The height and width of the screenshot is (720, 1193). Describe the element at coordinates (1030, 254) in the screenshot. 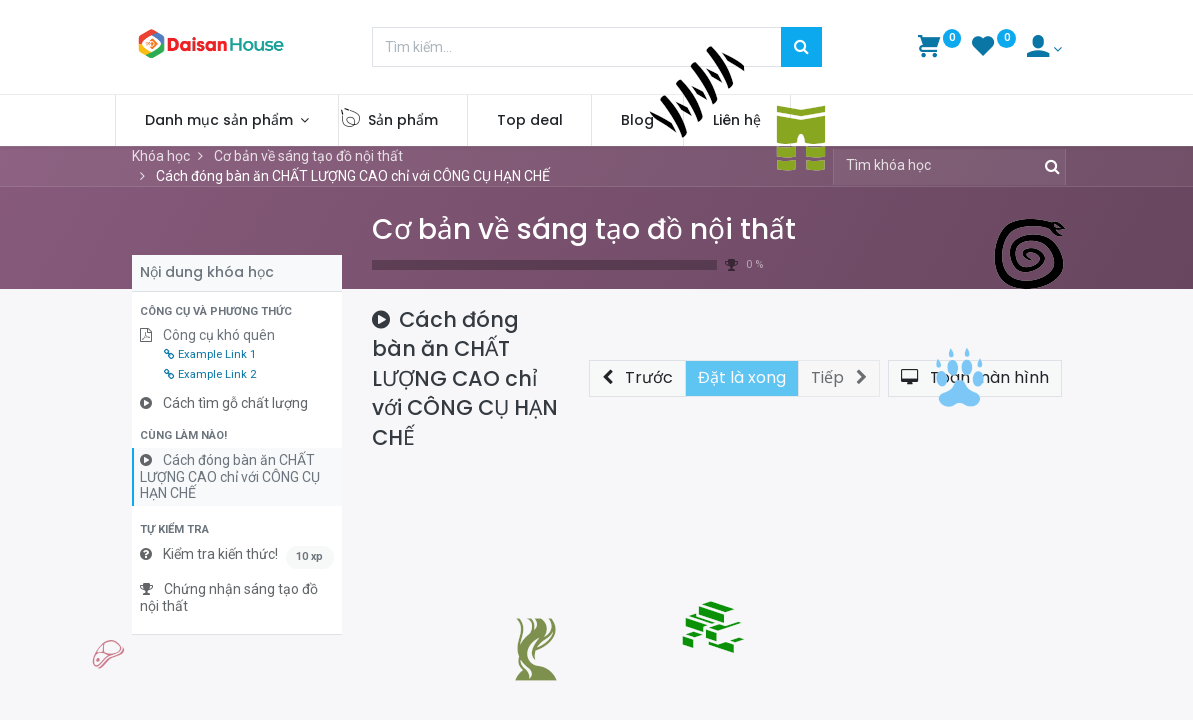

I see `represents a snake or reptile-themed game element` at that location.